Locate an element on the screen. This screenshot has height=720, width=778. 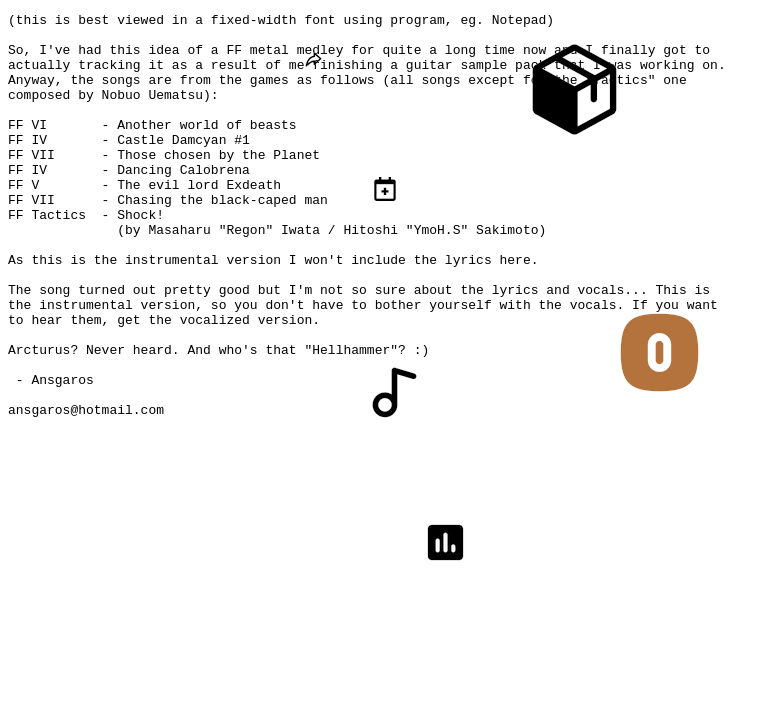
access music or audio player is located at coordinates (394, 391).